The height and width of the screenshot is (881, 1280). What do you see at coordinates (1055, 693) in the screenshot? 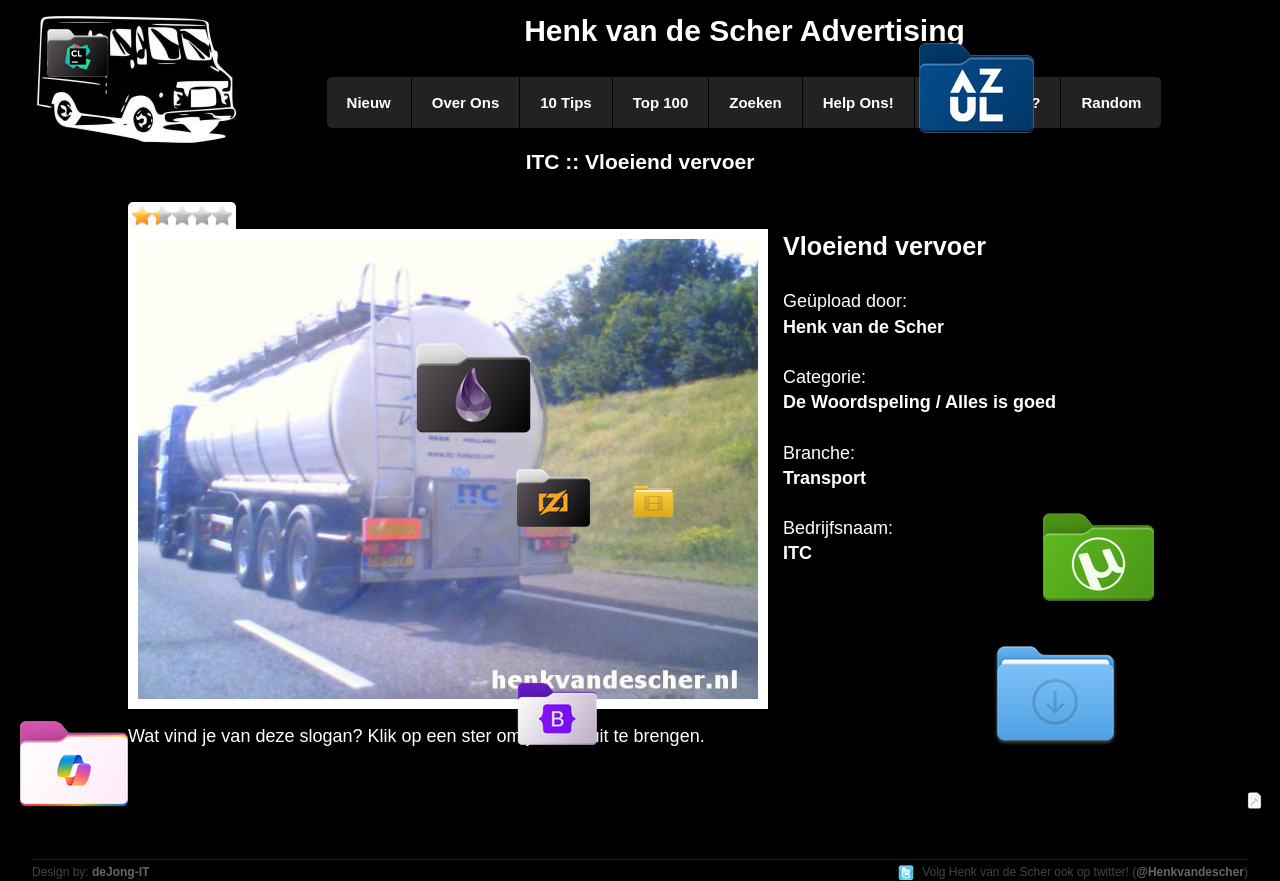
I see `open your downloads folder` at bounding box center [1055, 693].